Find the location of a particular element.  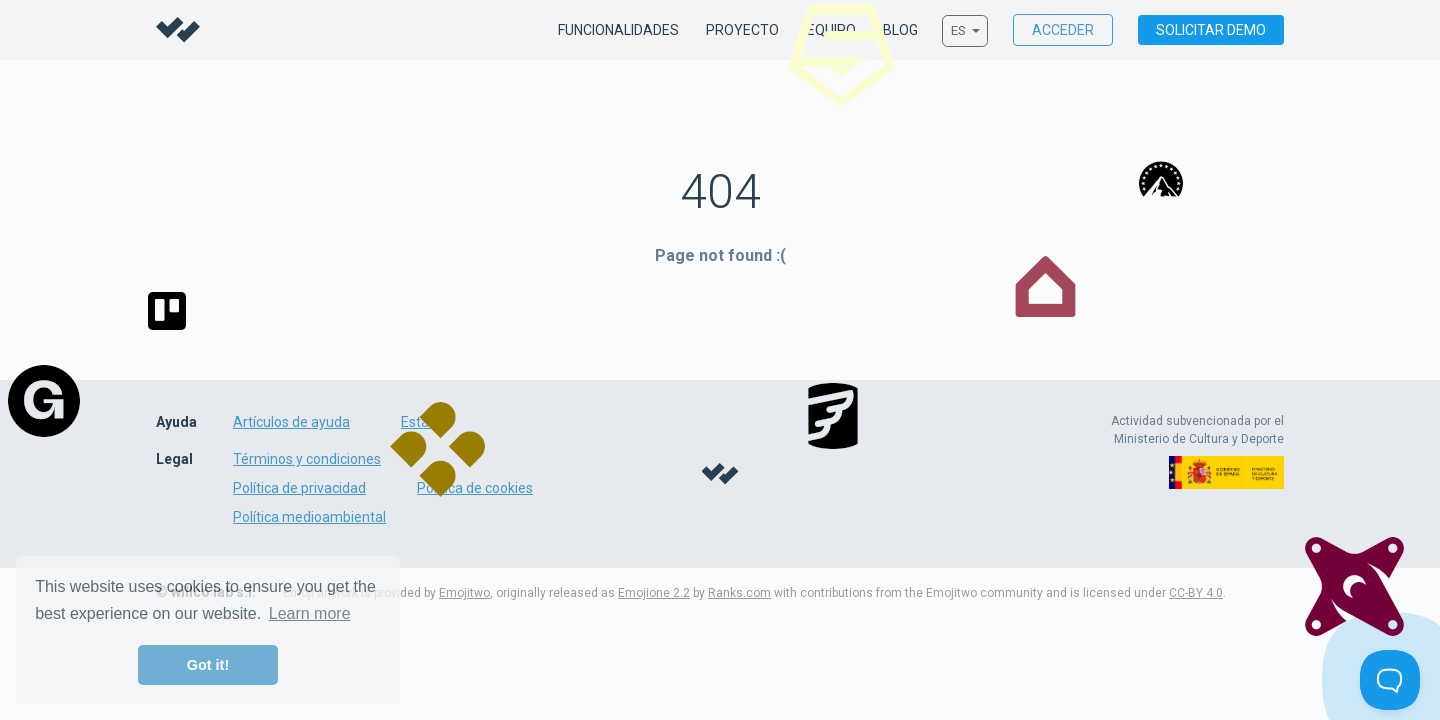

sifive company logo is located at coordinates (841, 55).